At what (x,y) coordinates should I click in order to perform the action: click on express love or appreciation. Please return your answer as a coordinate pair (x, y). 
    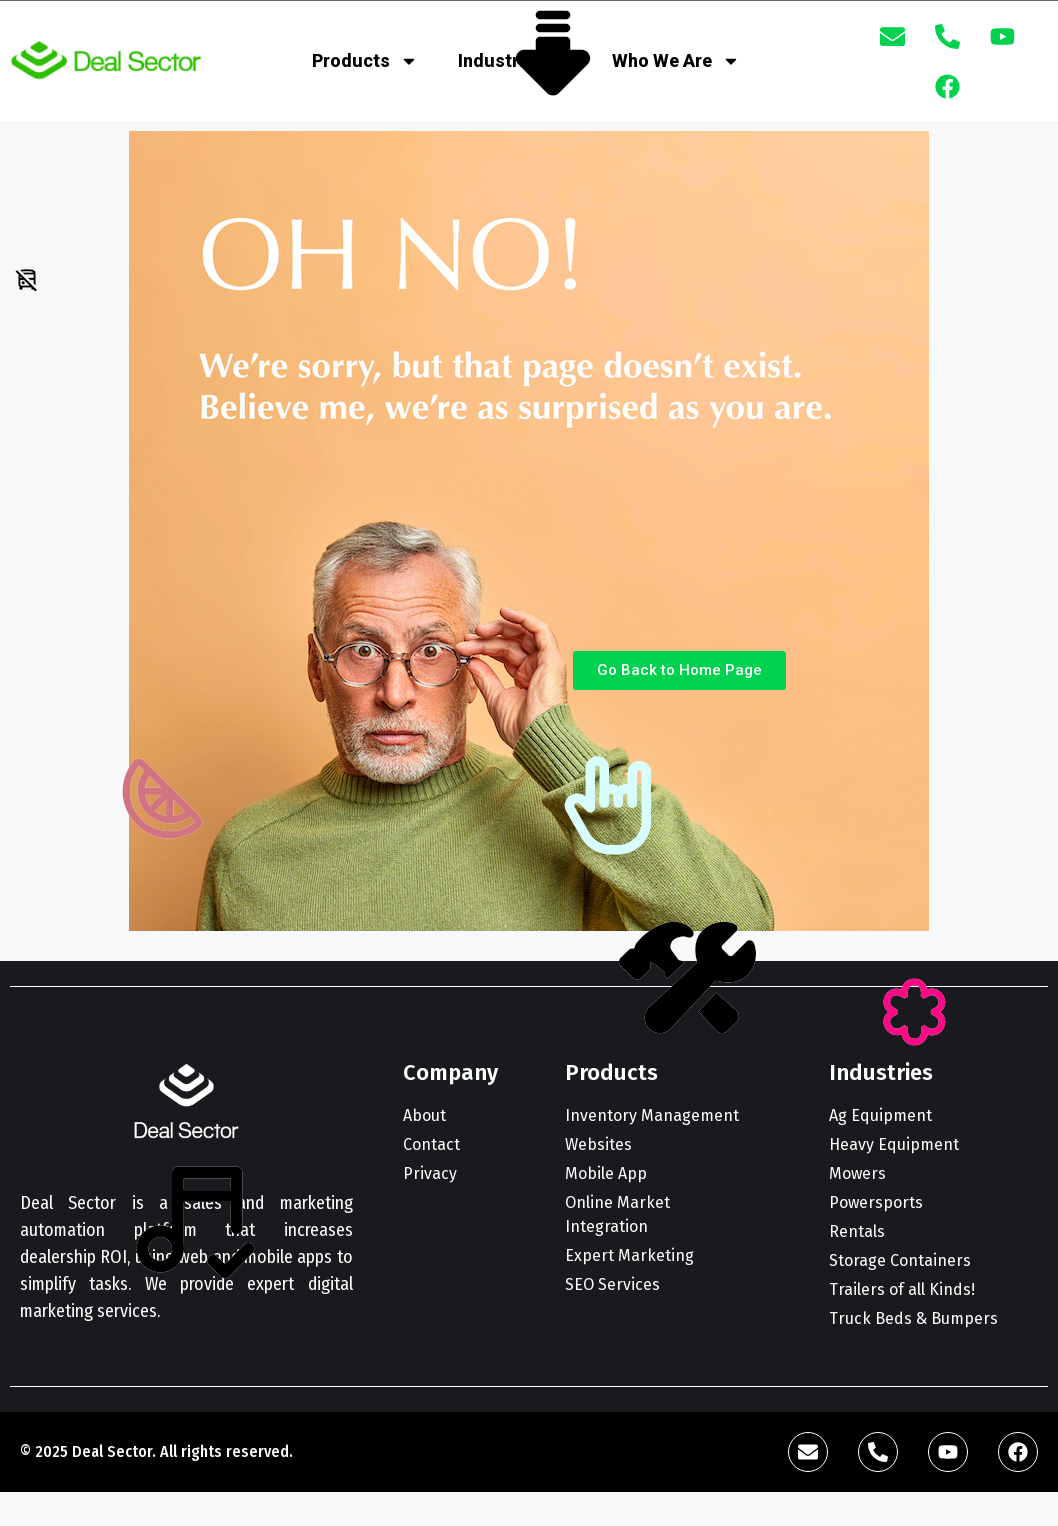
    Looking at the image, I should click on (609, 803).